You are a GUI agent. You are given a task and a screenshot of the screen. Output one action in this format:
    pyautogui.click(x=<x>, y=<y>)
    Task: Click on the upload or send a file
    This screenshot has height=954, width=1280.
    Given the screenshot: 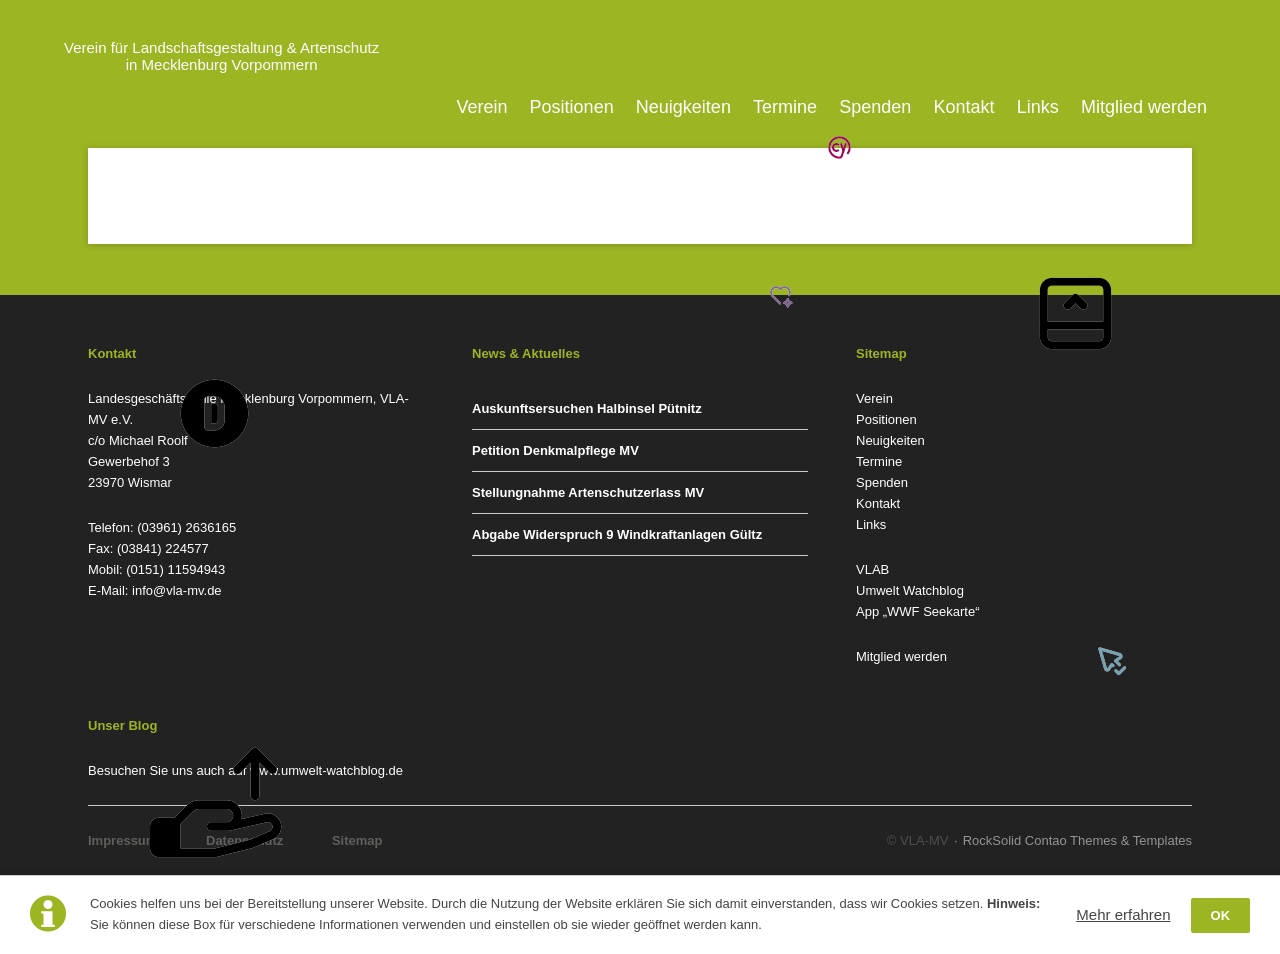 What is the action you would take?
    pyautogui.click(x=220, y=809)
    